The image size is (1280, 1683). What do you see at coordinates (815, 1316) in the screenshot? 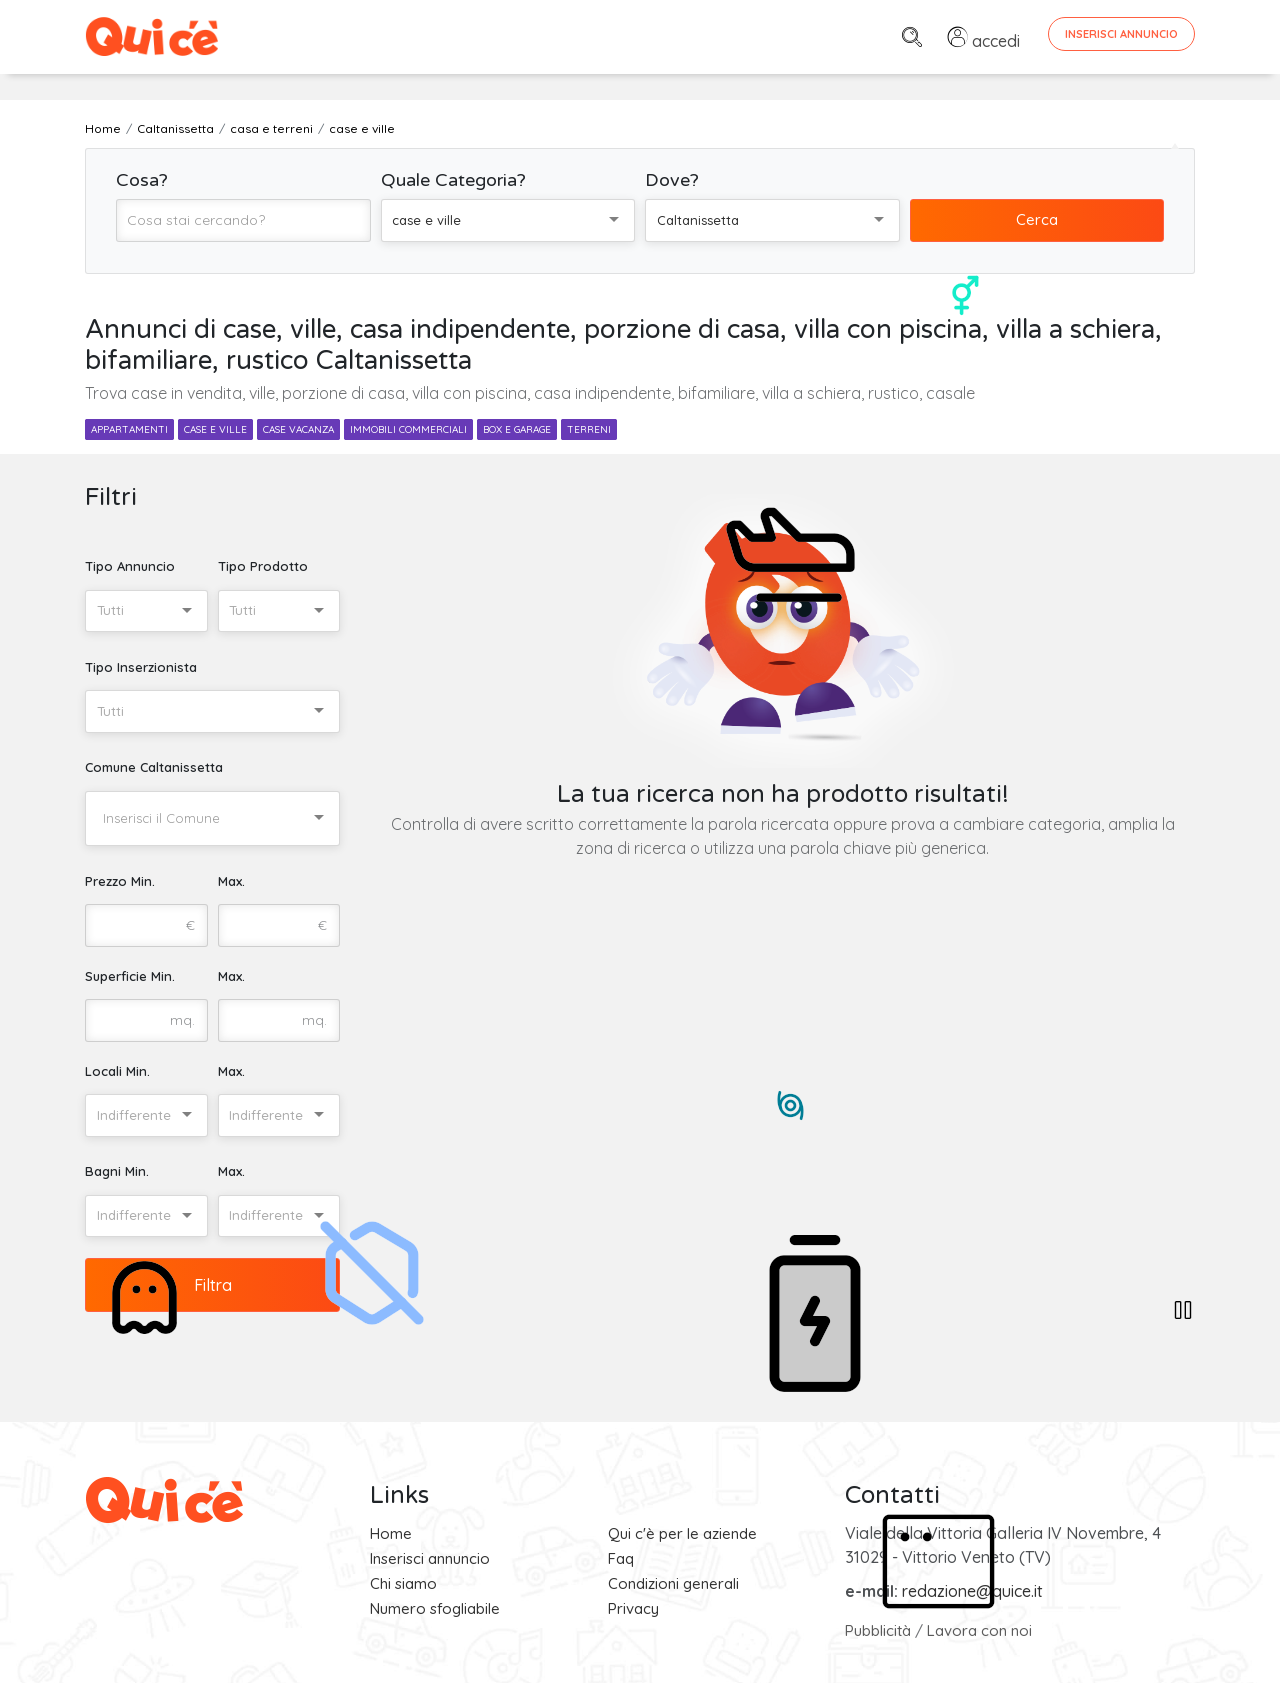
I see `indicates device is currently charging` at bounding box center [815, 1316].